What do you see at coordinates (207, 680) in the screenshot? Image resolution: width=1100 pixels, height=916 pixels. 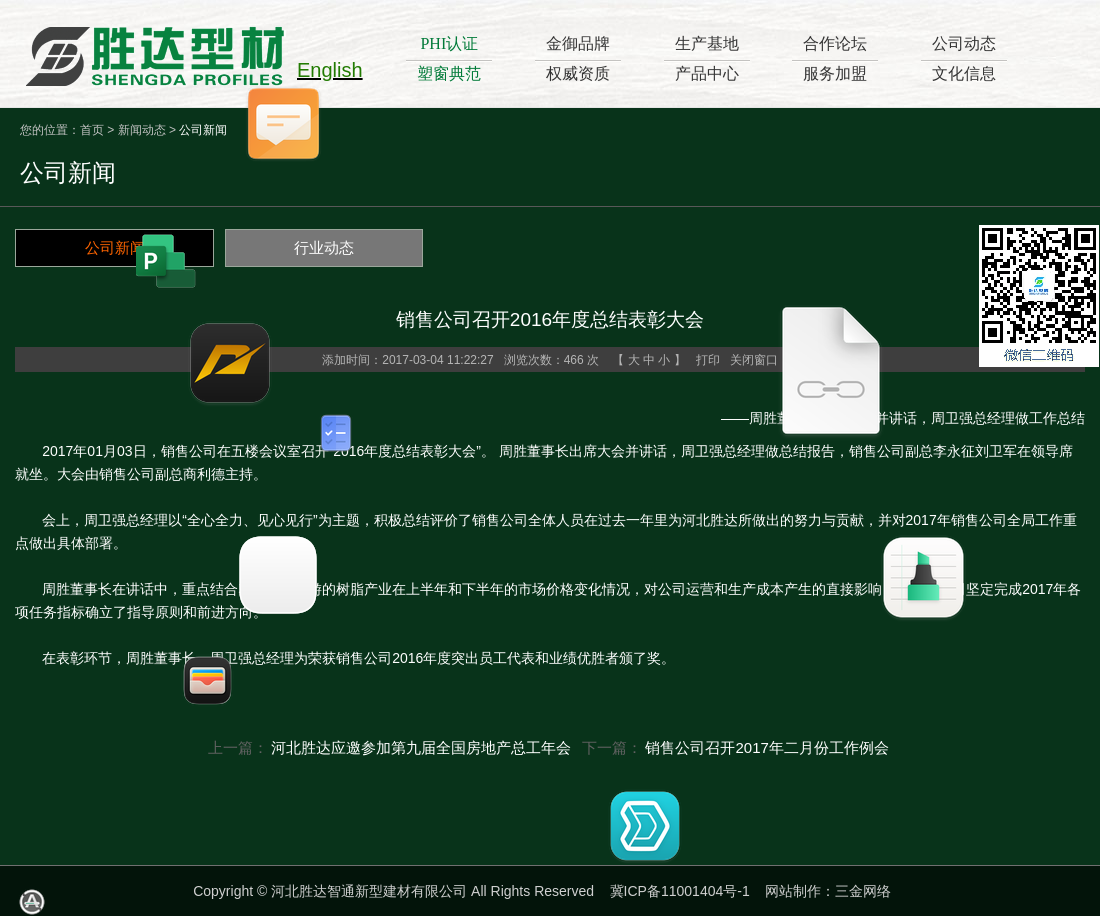 I see `open apple wallet app` at bounding box center [207, 680].